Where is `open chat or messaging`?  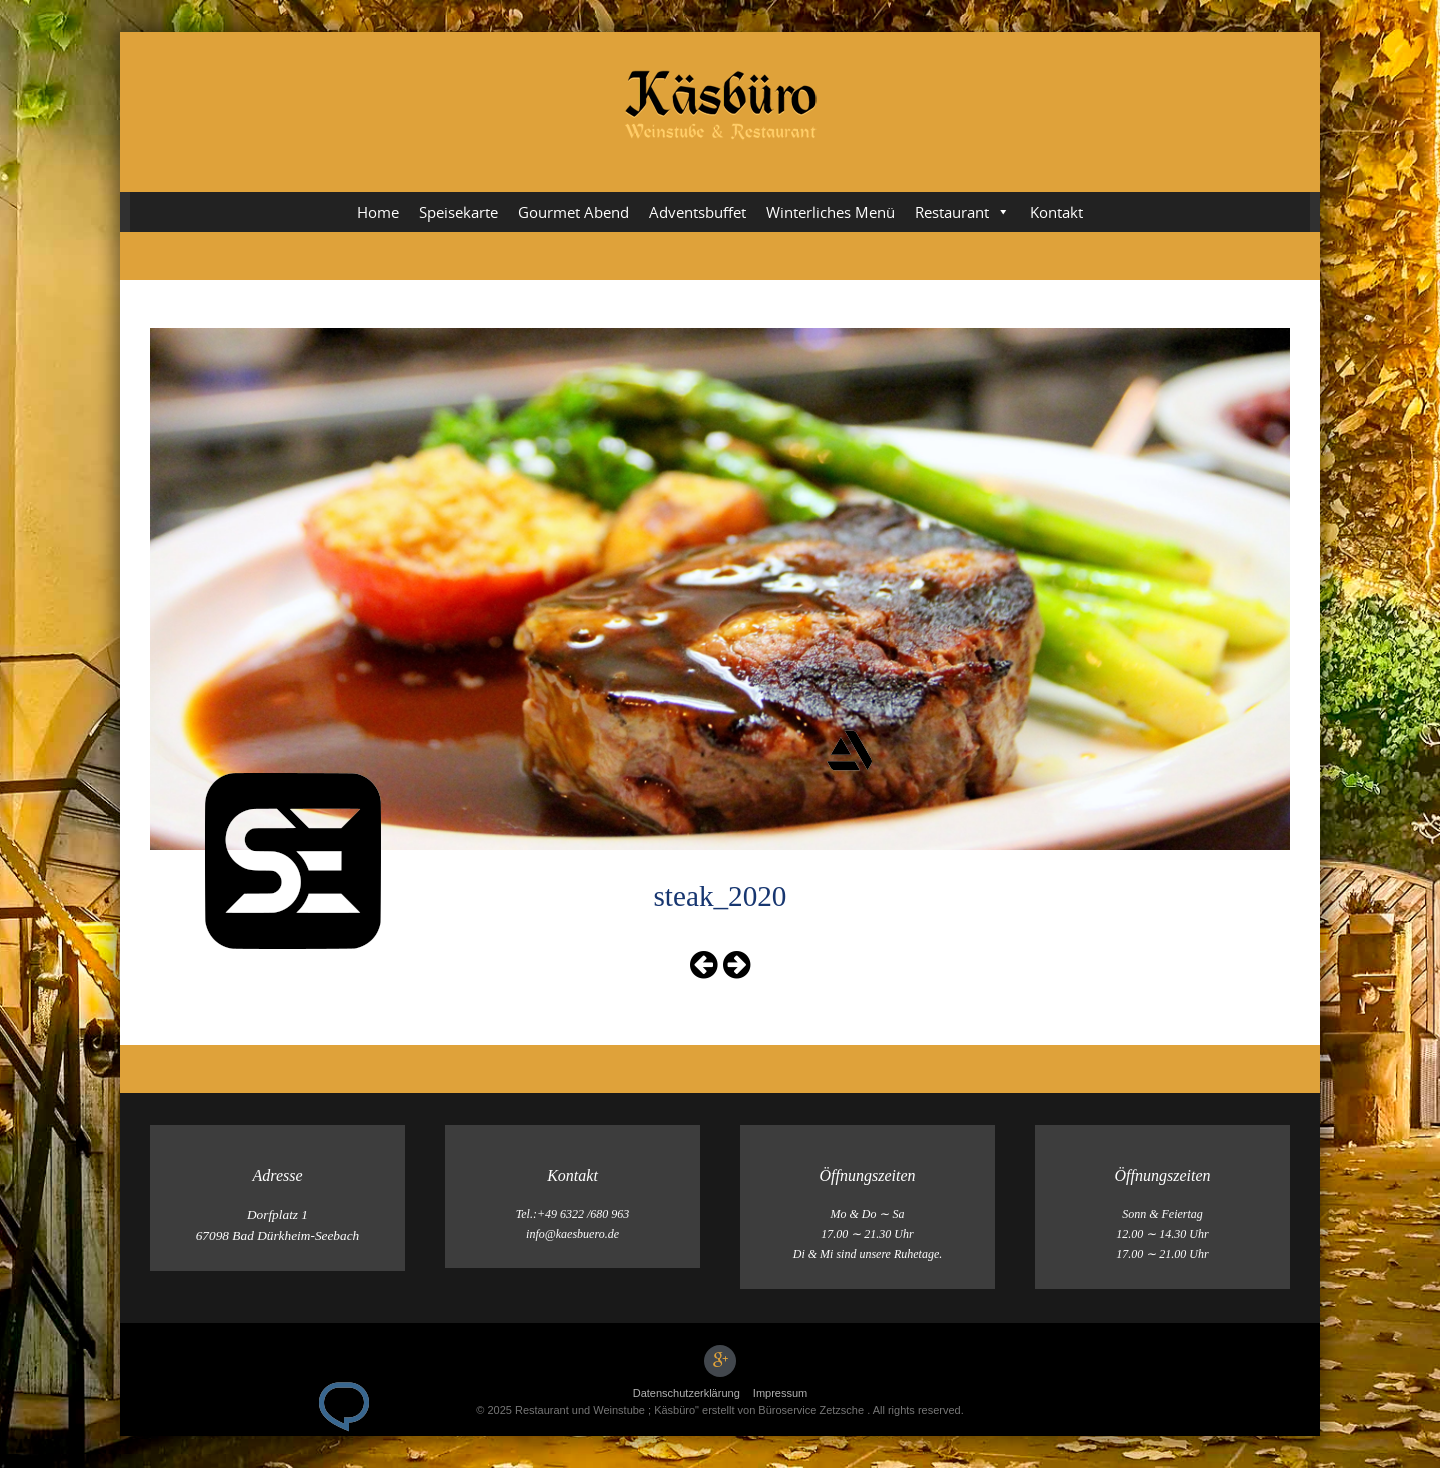 open chat or messaging is located at coordinates (344, 1405).